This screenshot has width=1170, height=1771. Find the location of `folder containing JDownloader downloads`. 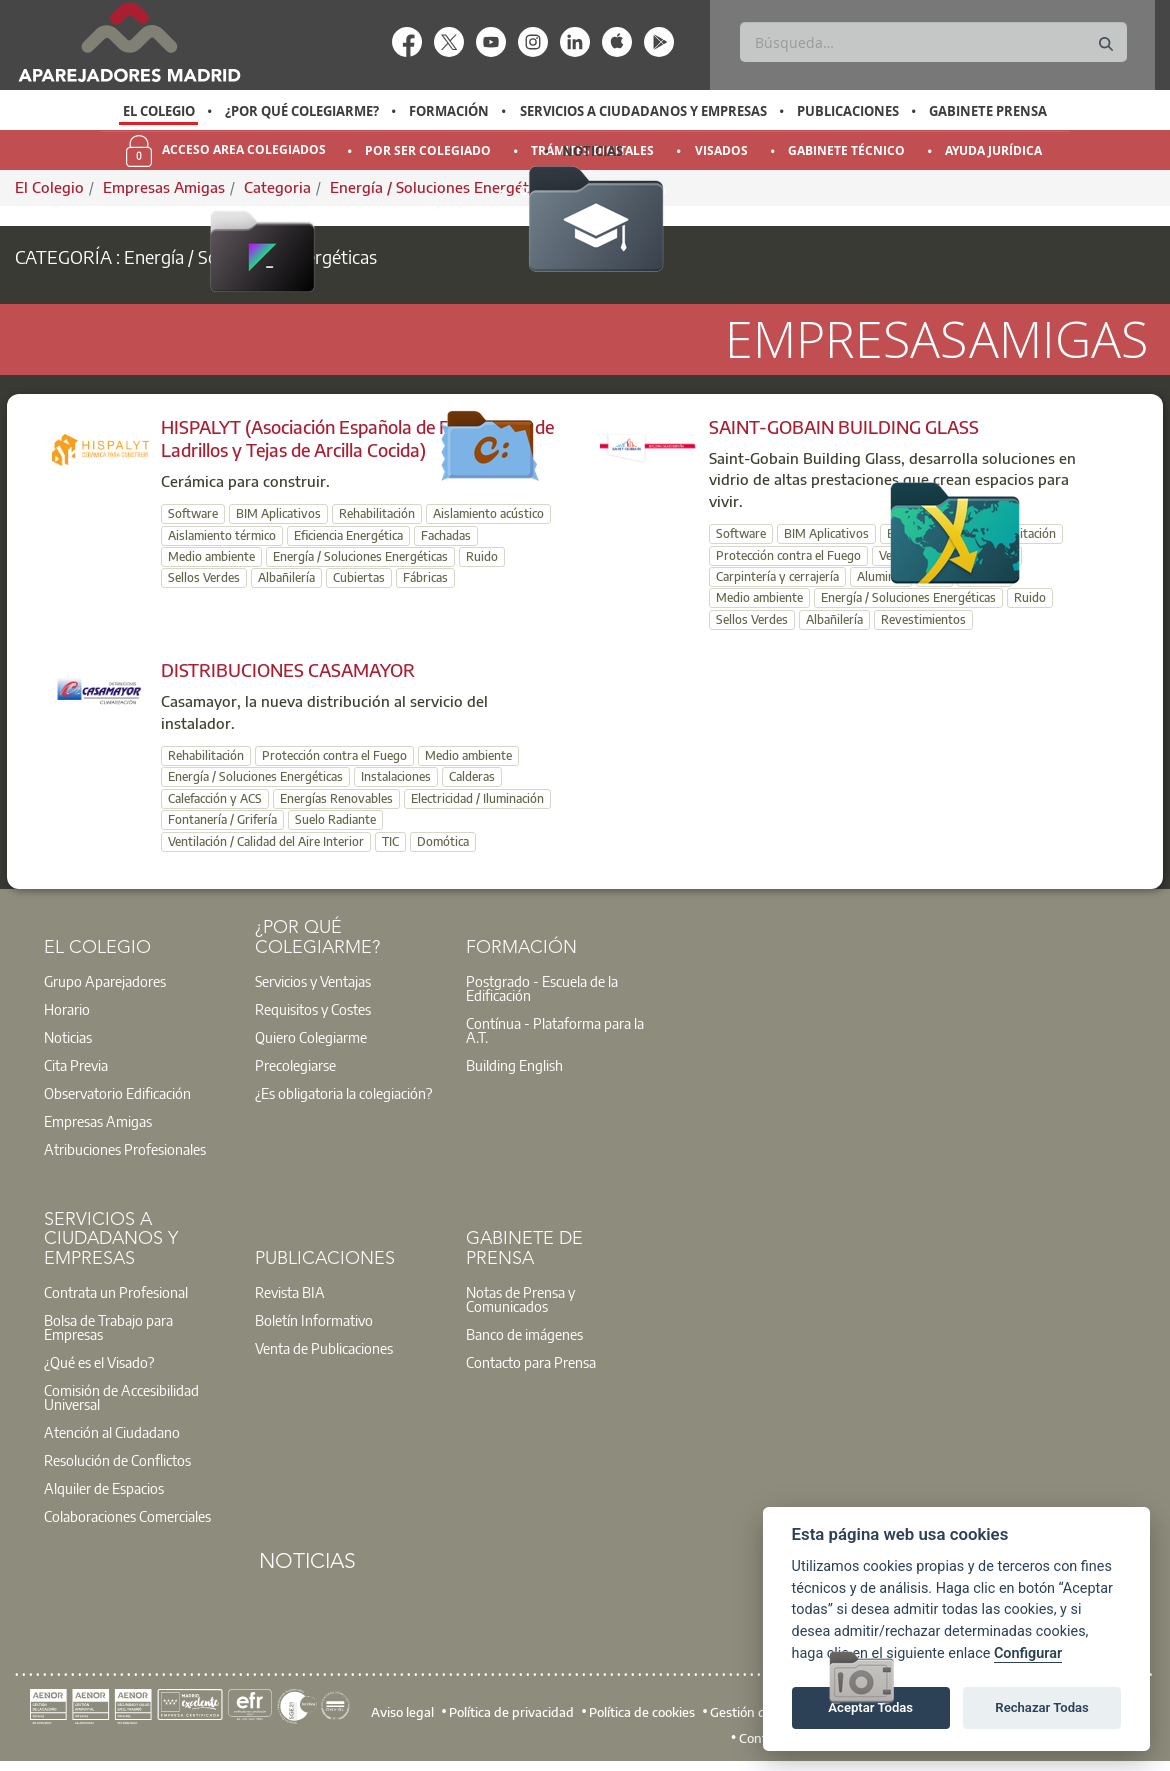

folder containing JDownloader downloads is located at coordinates (954, 536).